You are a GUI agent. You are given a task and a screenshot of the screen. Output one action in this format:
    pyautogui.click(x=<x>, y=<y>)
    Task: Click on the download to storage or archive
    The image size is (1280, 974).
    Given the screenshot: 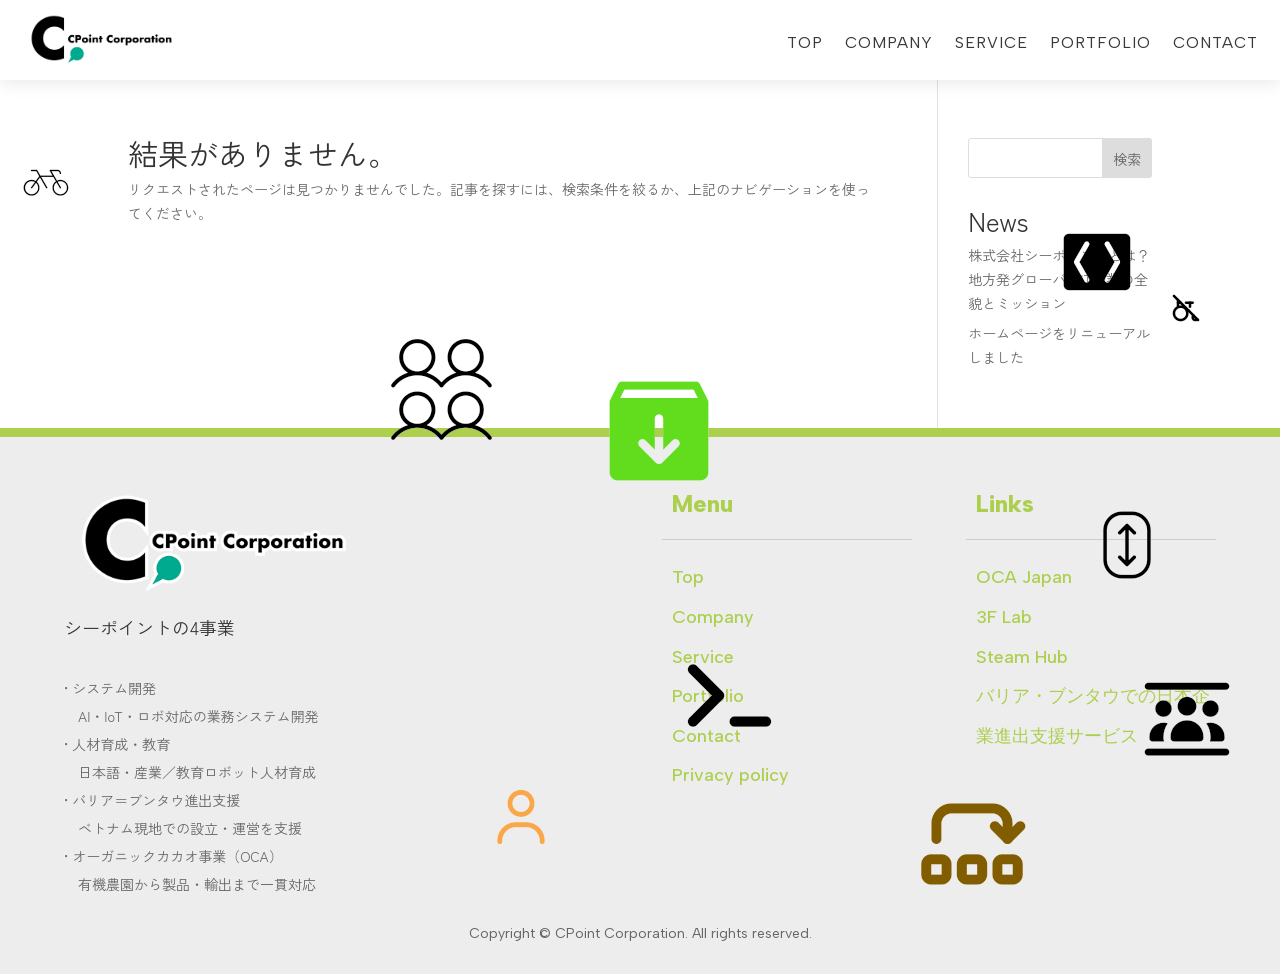 What is the action you would take?
    pyautogui.click(x=659, y=431)
    